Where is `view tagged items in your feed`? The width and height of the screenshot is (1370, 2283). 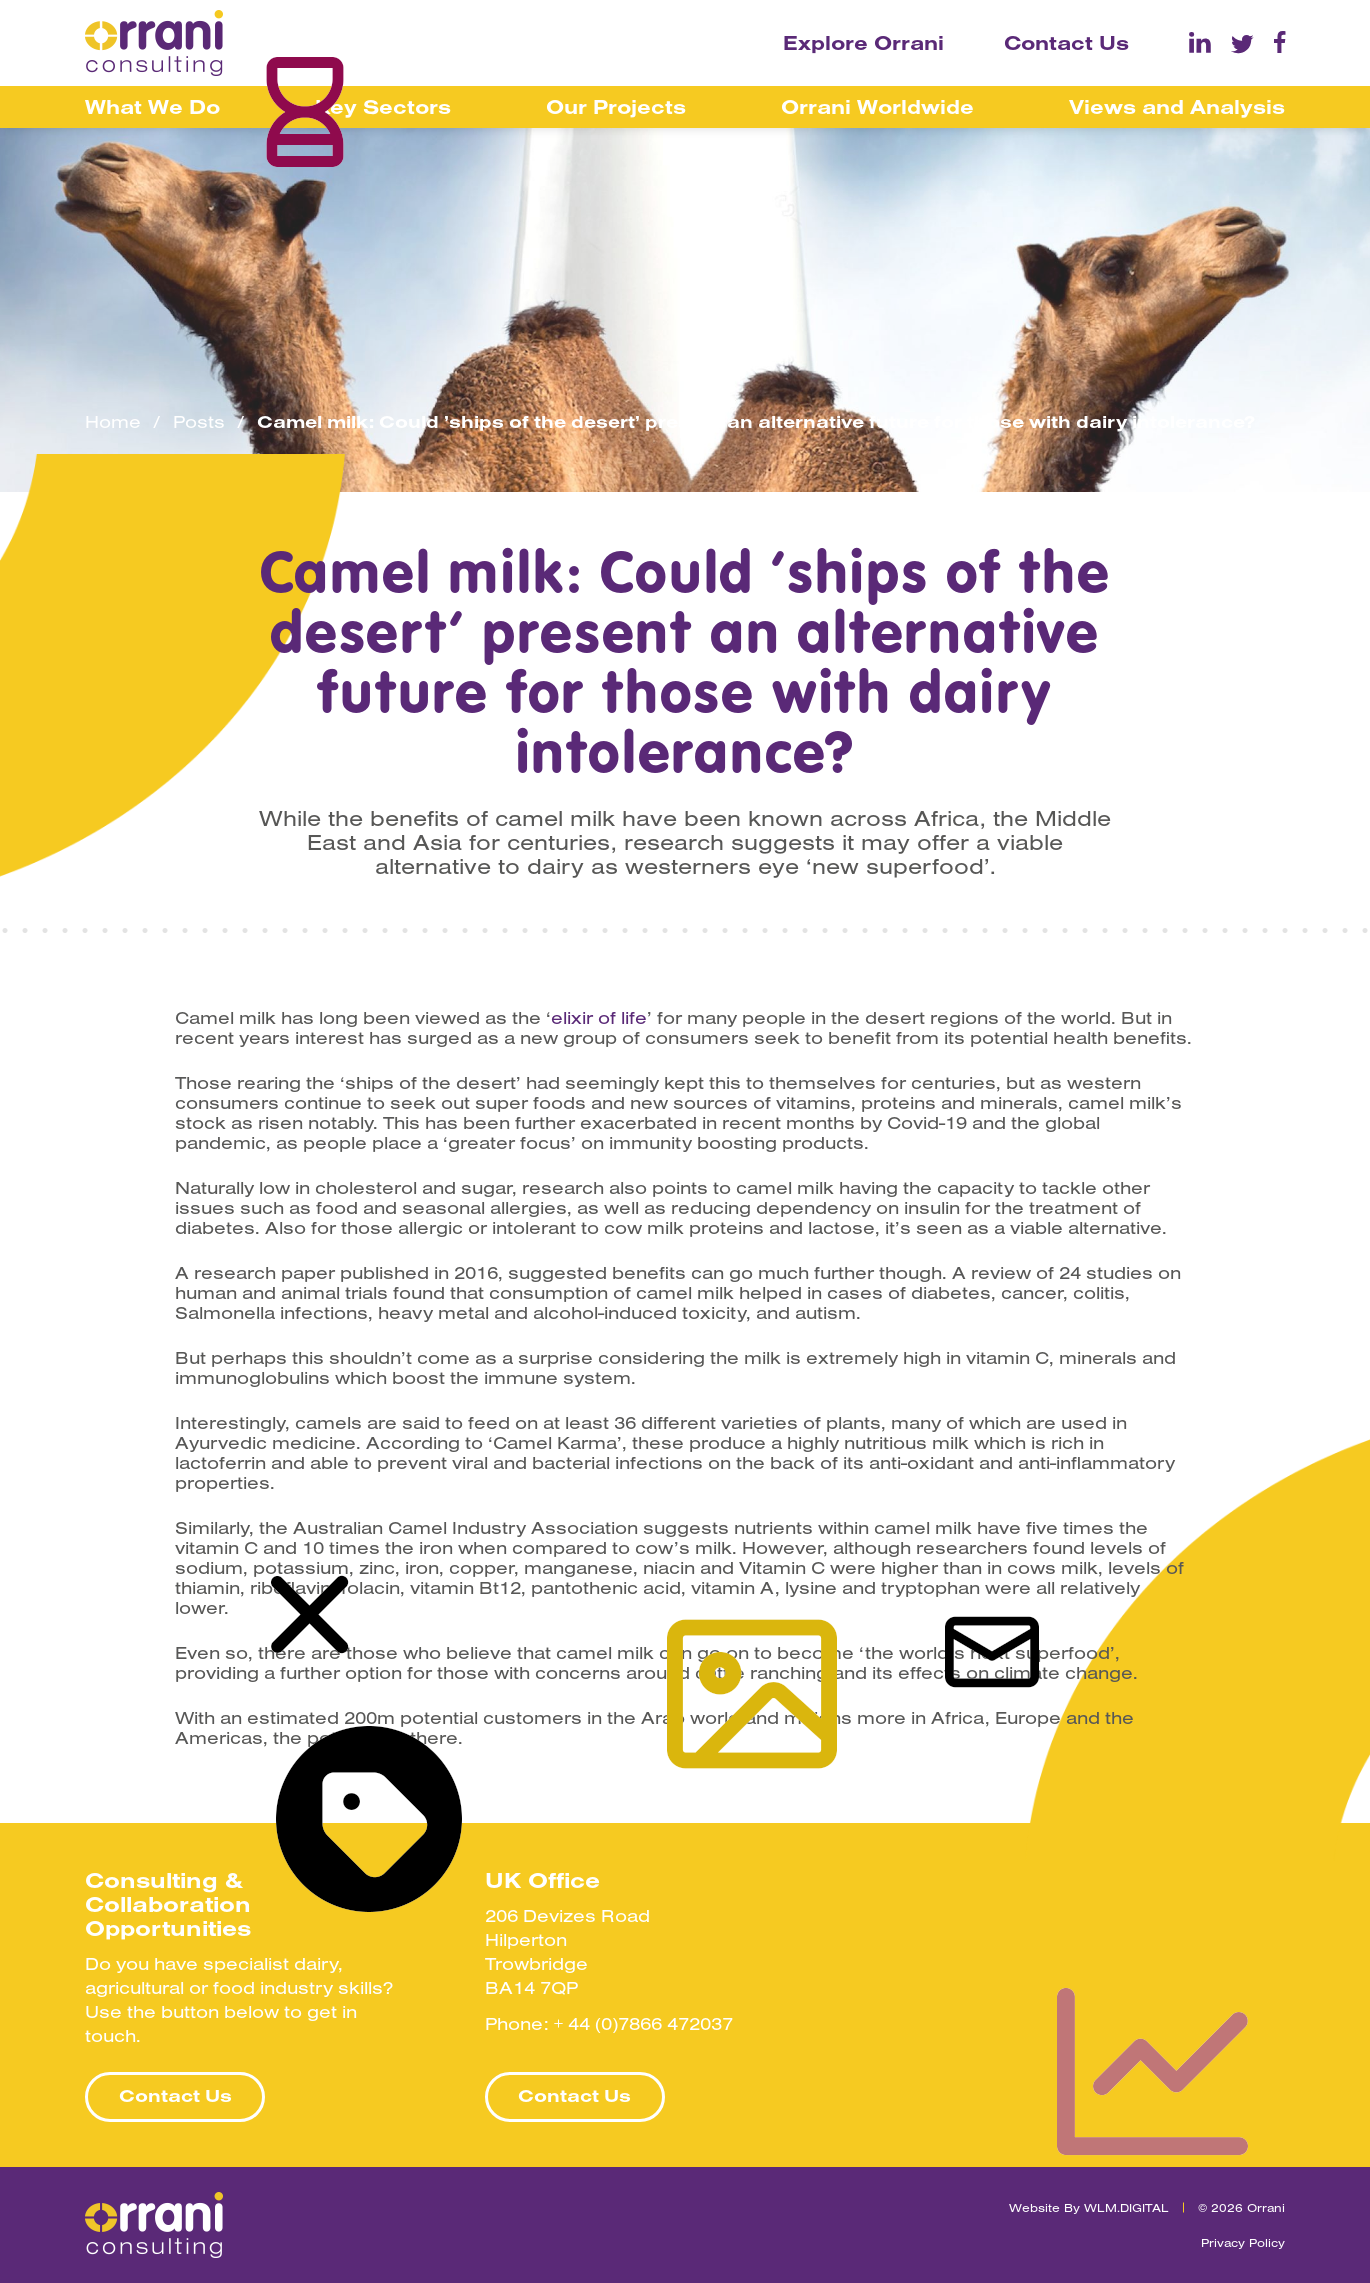
view tagged items in your feed is located at coordinates (369, 1819).